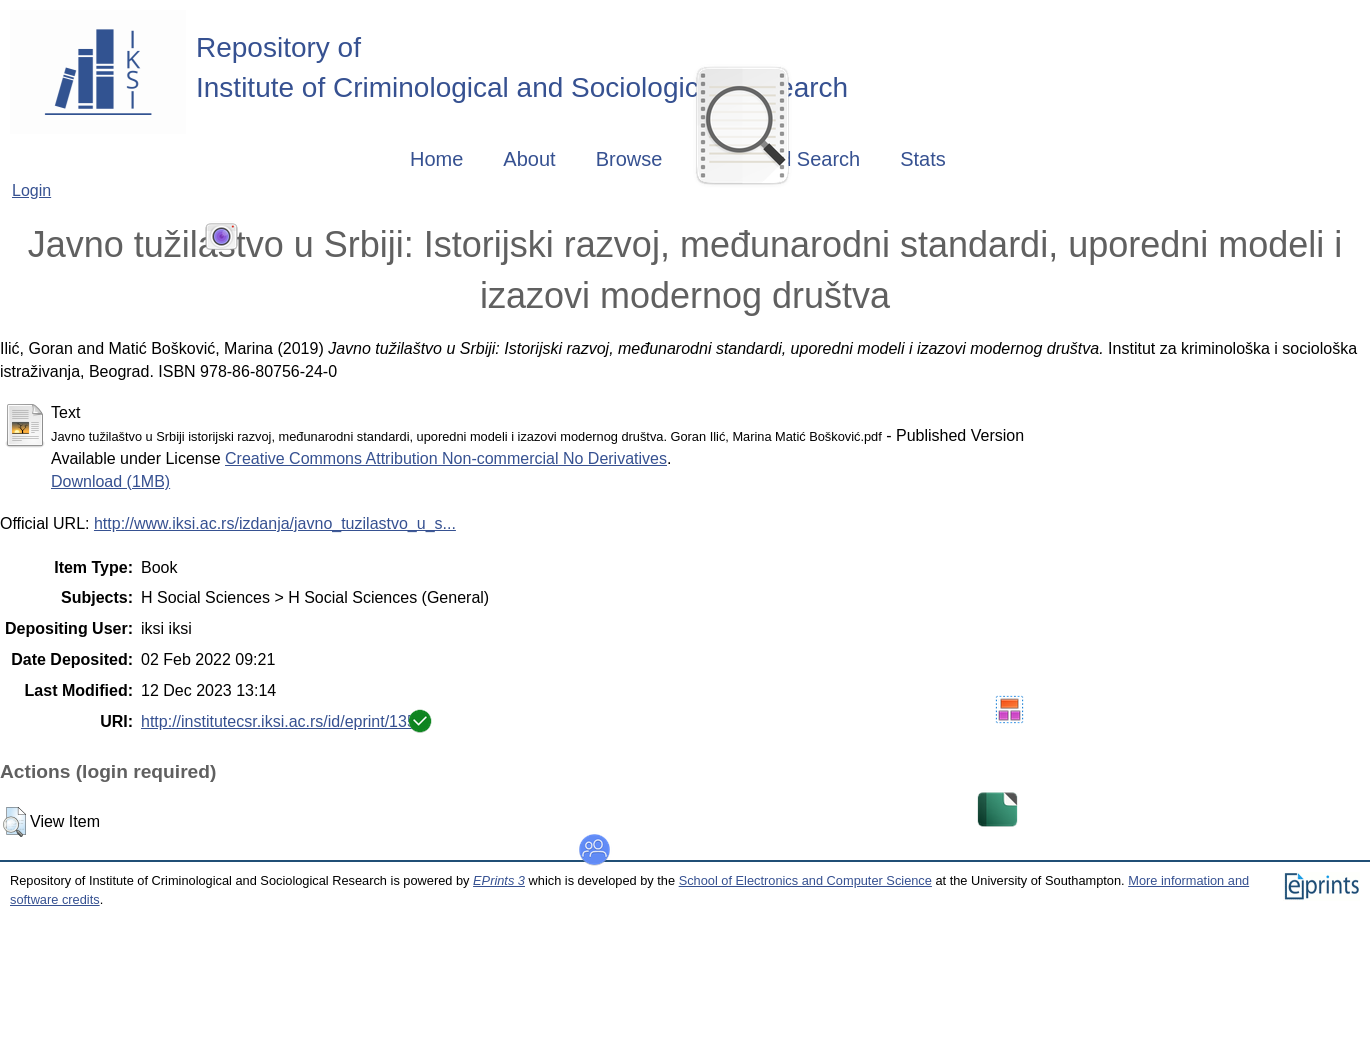  What do you see at coordinates (742, 125) in the screenshot?
I see `open system log viewer` at bounding box center [742, 125].